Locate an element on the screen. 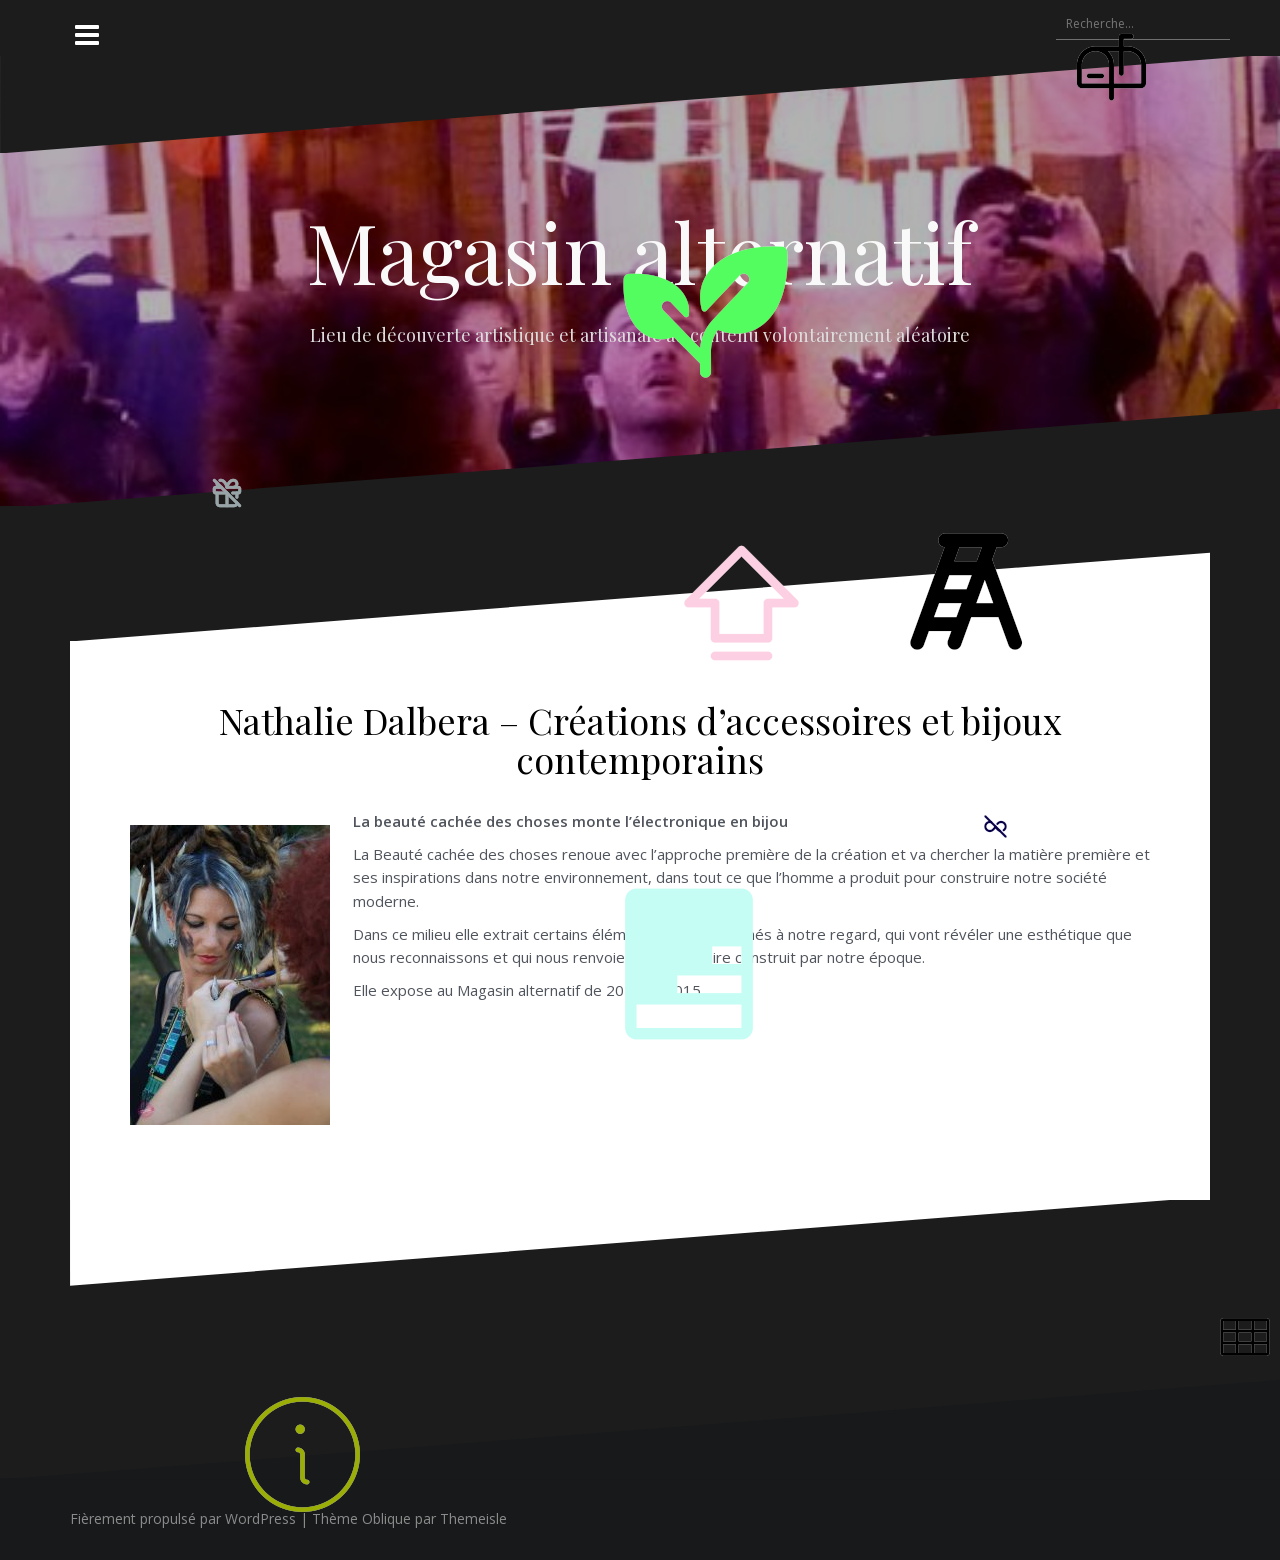 The image size is (1280, 1560). access your mailbox or inbox is located at coordinates (1111, 68).